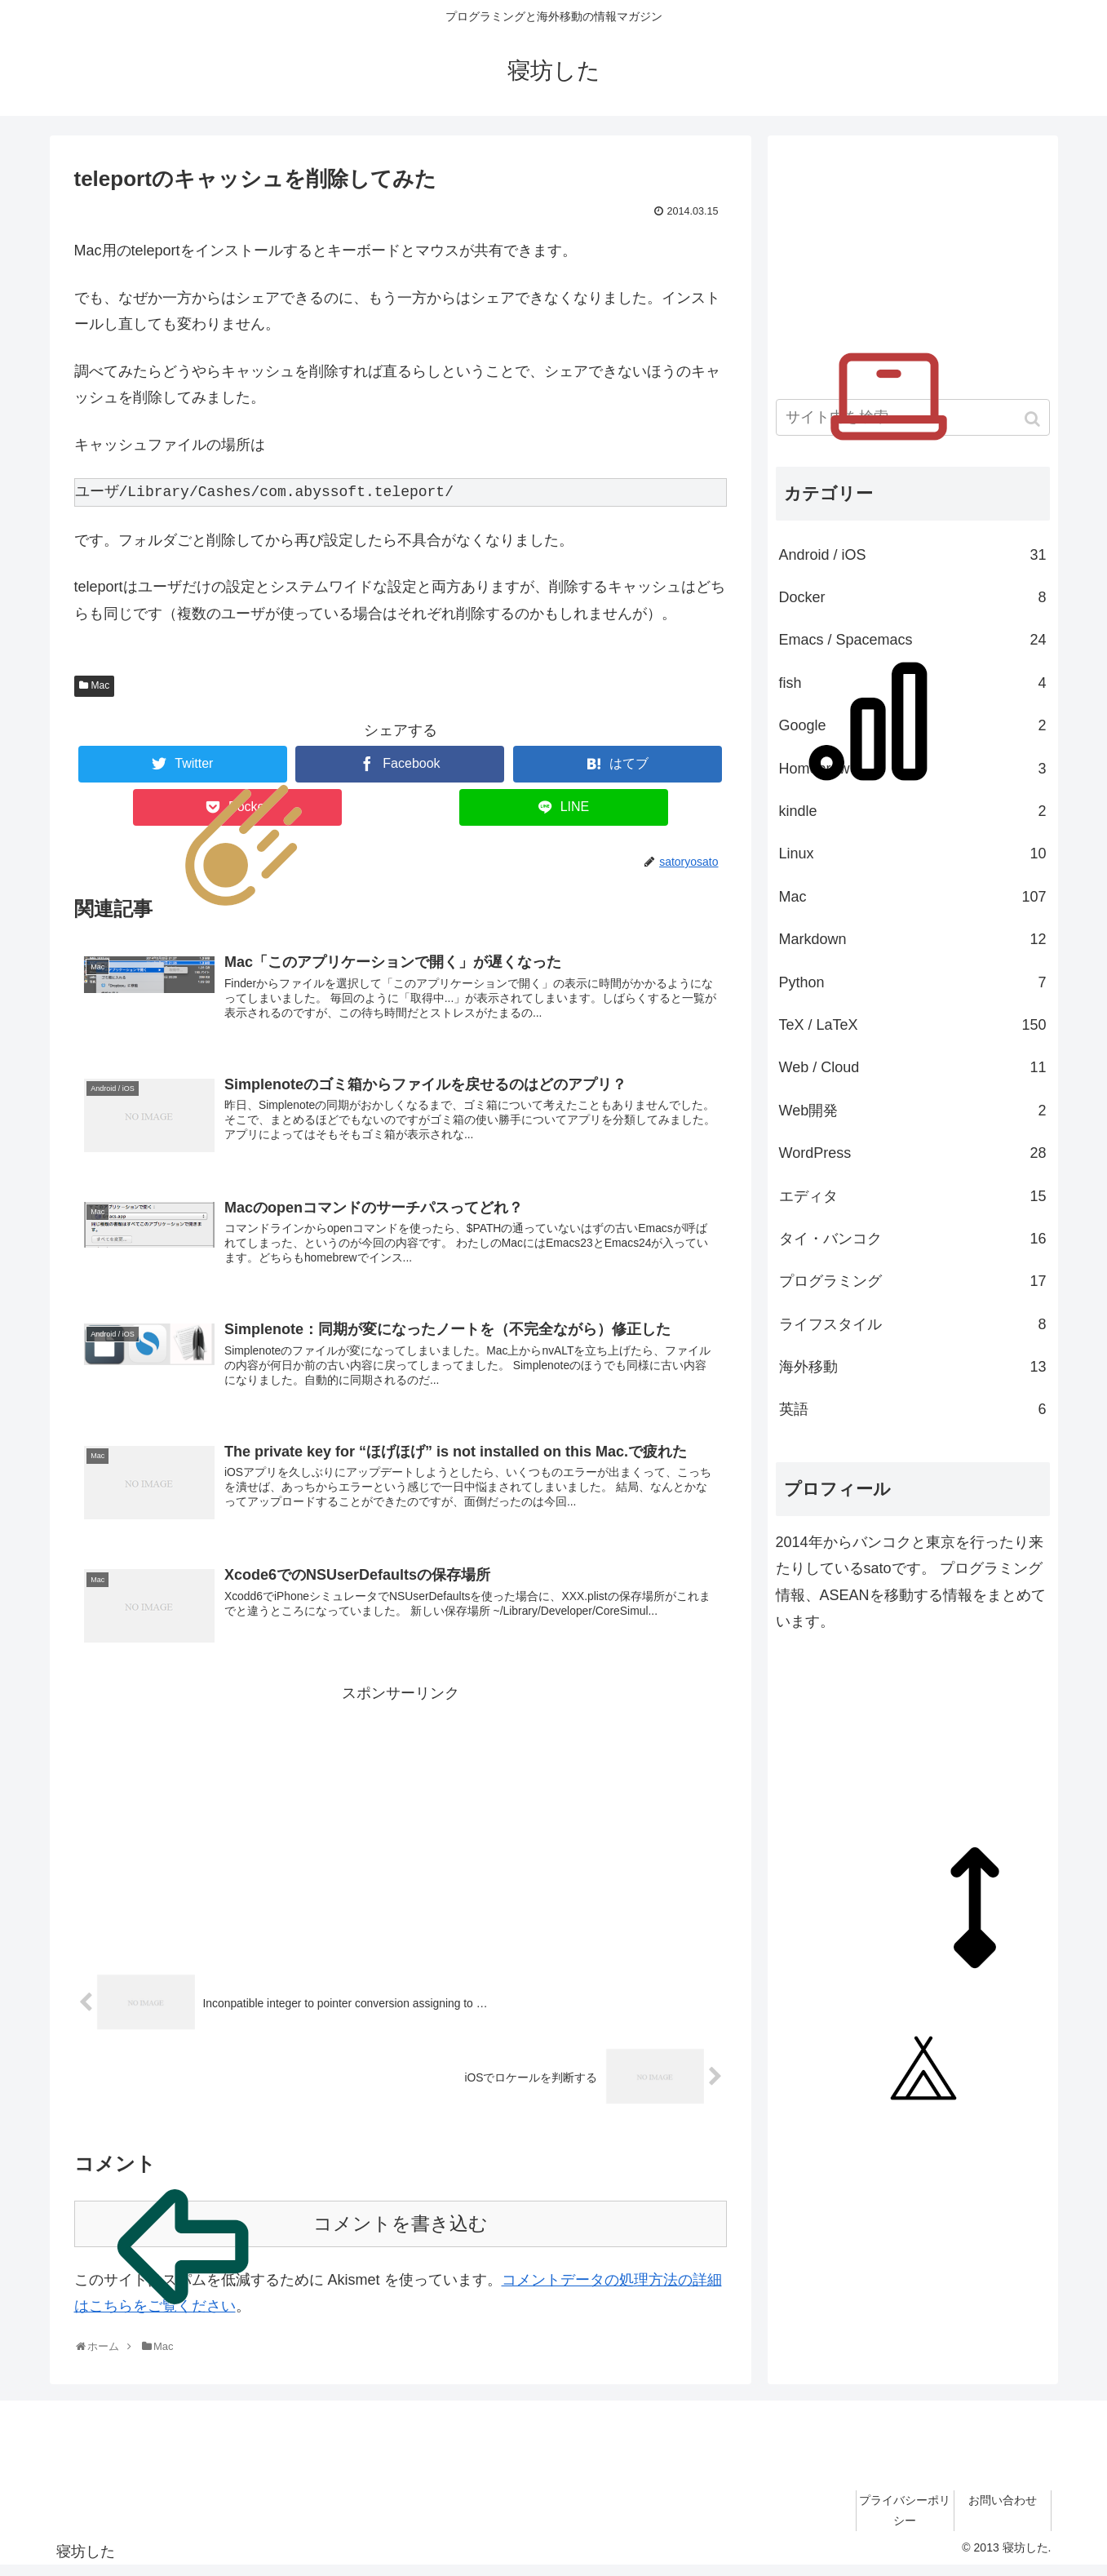 This screenshot has width=1107, height=2576. What do you see at coordinates (975, 1908) in the screenshot?
I see `move item to top priority` at bounding box center [975, 1908].